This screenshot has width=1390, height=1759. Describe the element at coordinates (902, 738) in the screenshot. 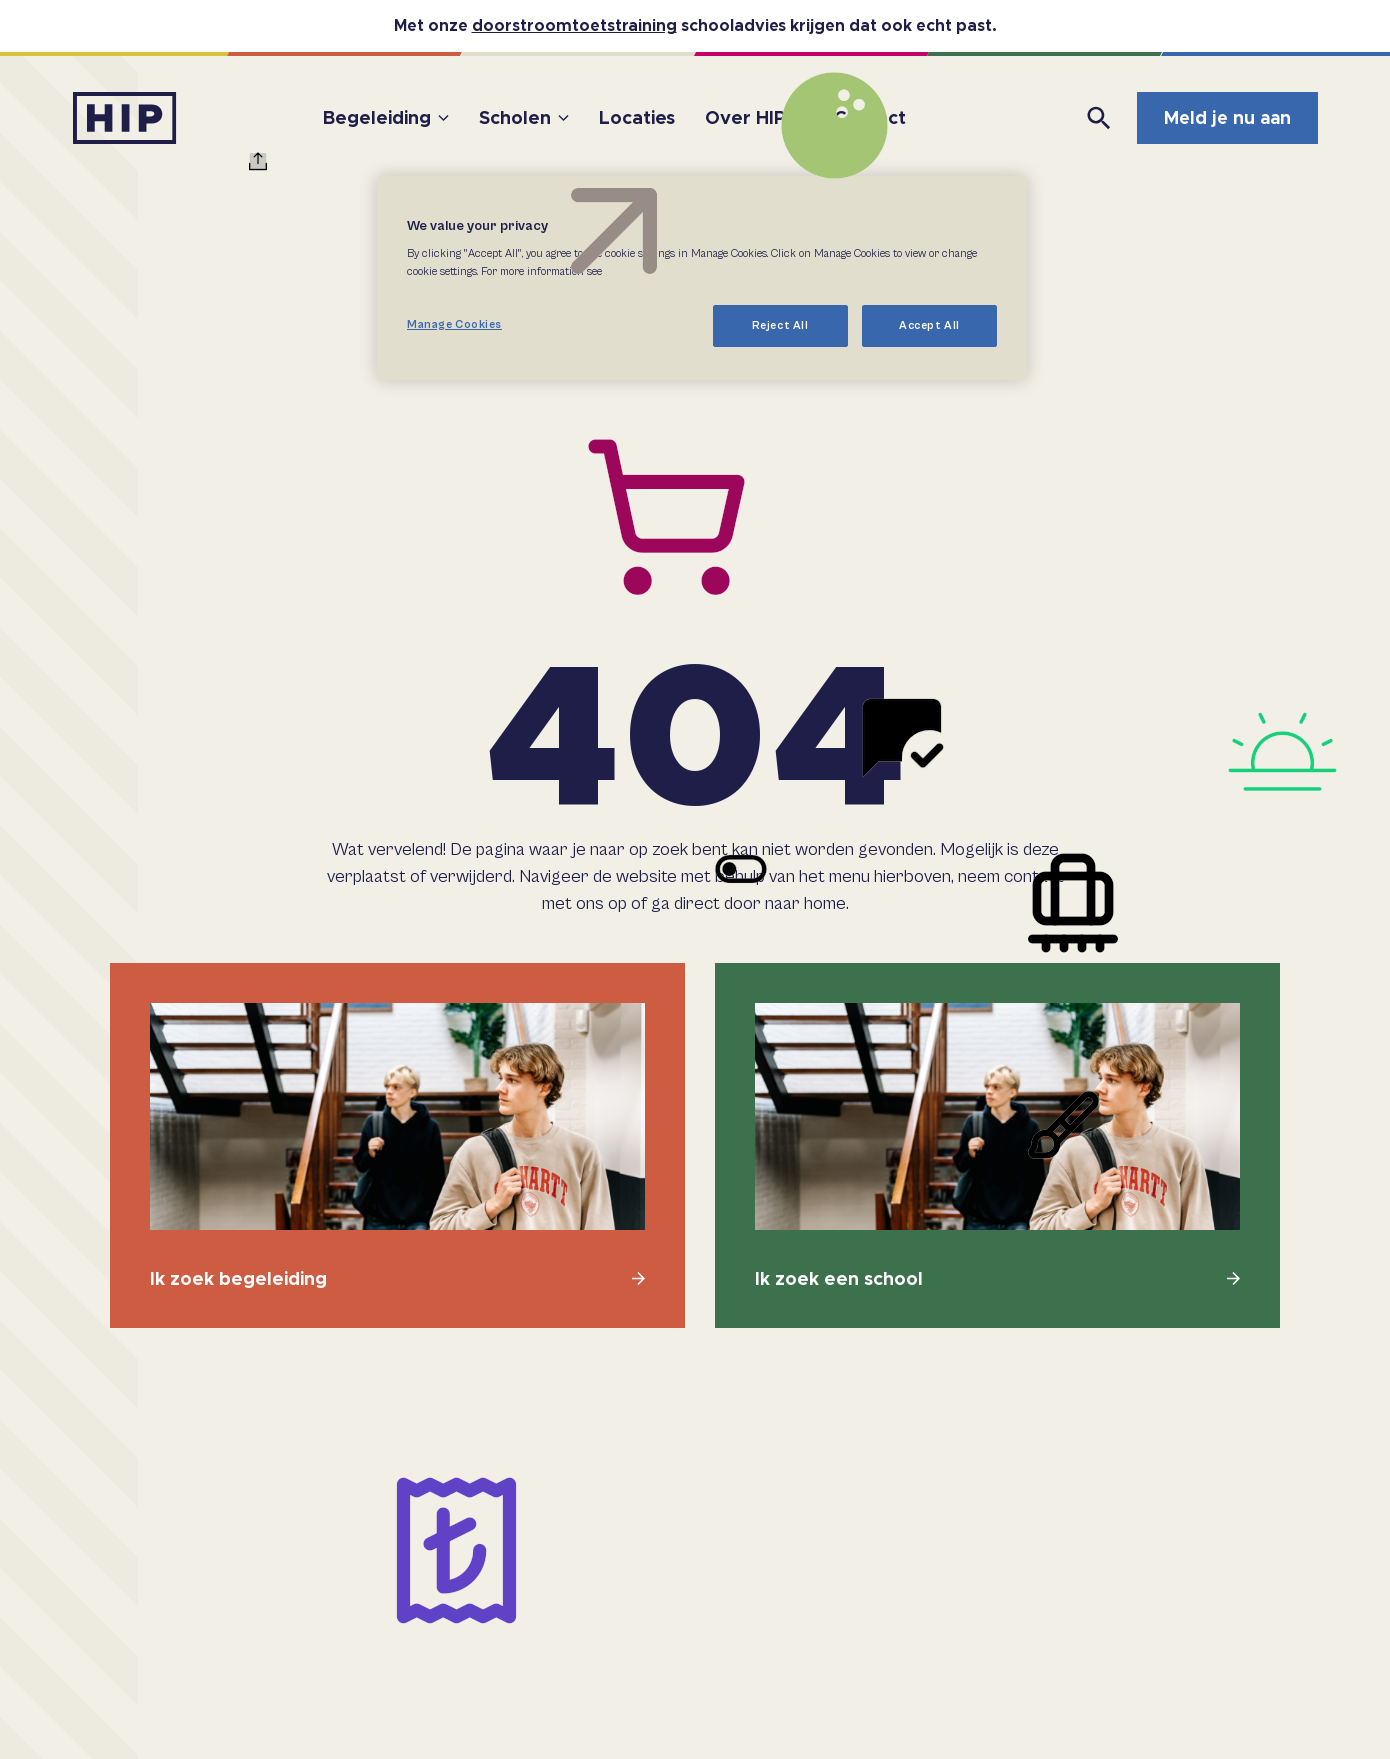

I see `message has been read` at that location.